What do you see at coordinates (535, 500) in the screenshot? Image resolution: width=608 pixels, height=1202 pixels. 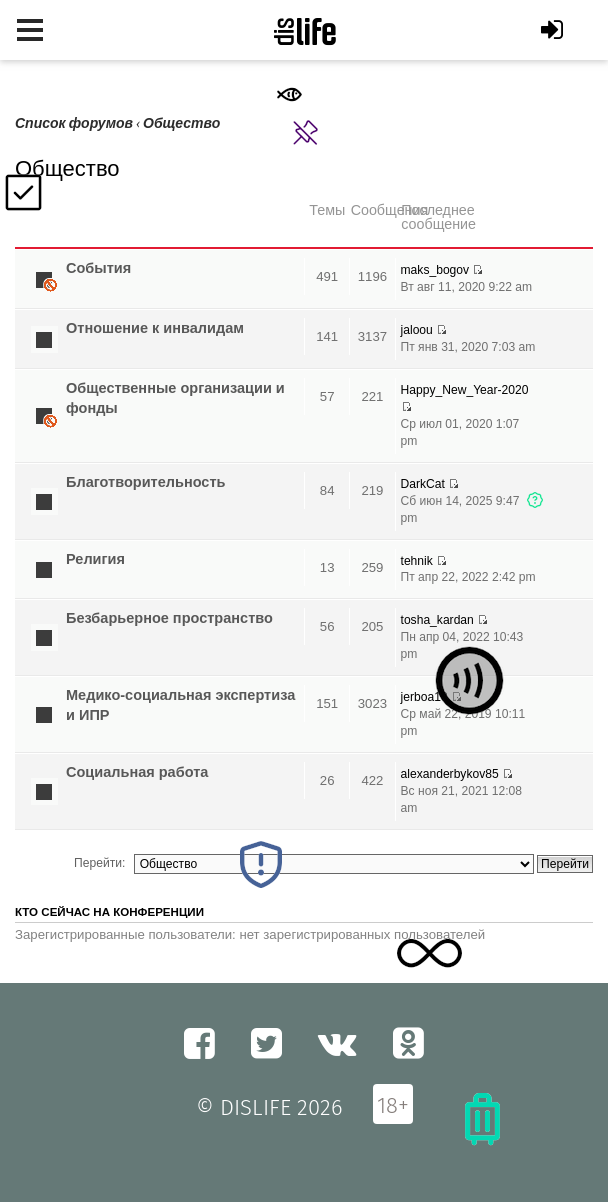 I see `indicates unverified status or identity` at bounding box center [535, 500].